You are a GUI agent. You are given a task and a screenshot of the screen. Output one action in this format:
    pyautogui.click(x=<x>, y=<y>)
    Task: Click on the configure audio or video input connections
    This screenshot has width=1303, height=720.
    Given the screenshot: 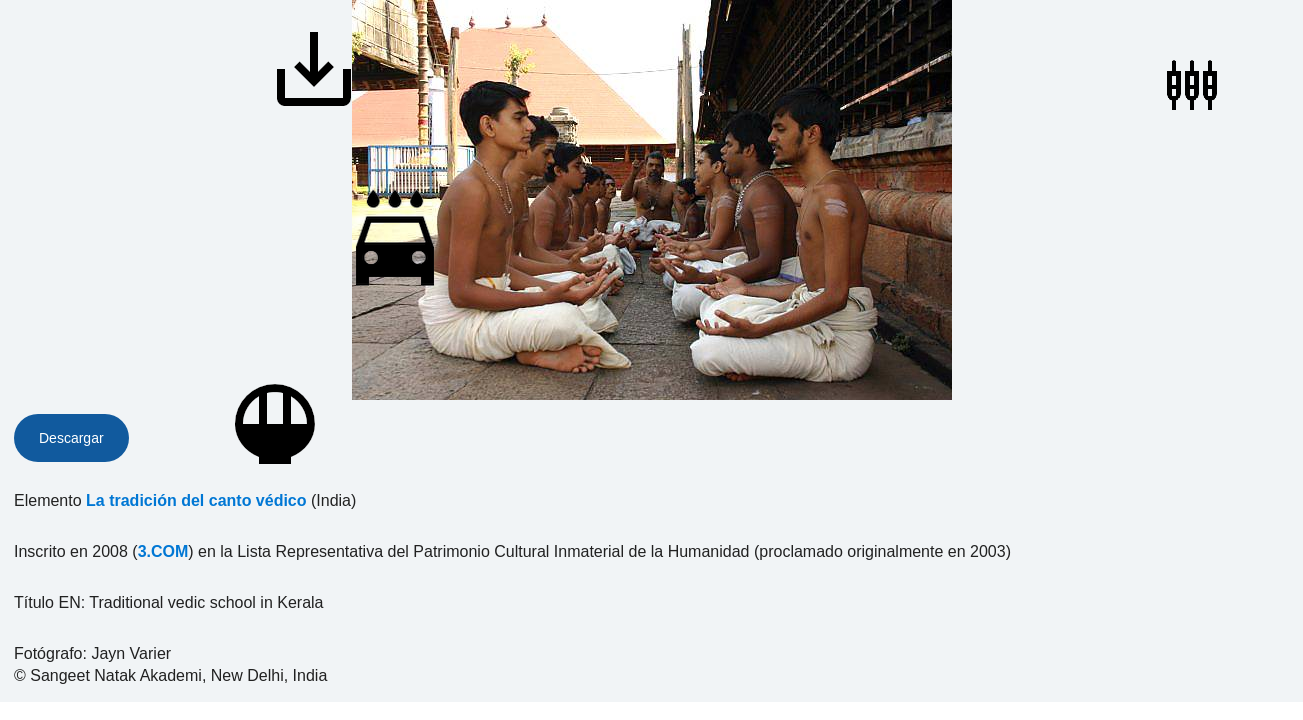 What is the action you would take?
    pyautogui.click(x=1192, y=85)
    